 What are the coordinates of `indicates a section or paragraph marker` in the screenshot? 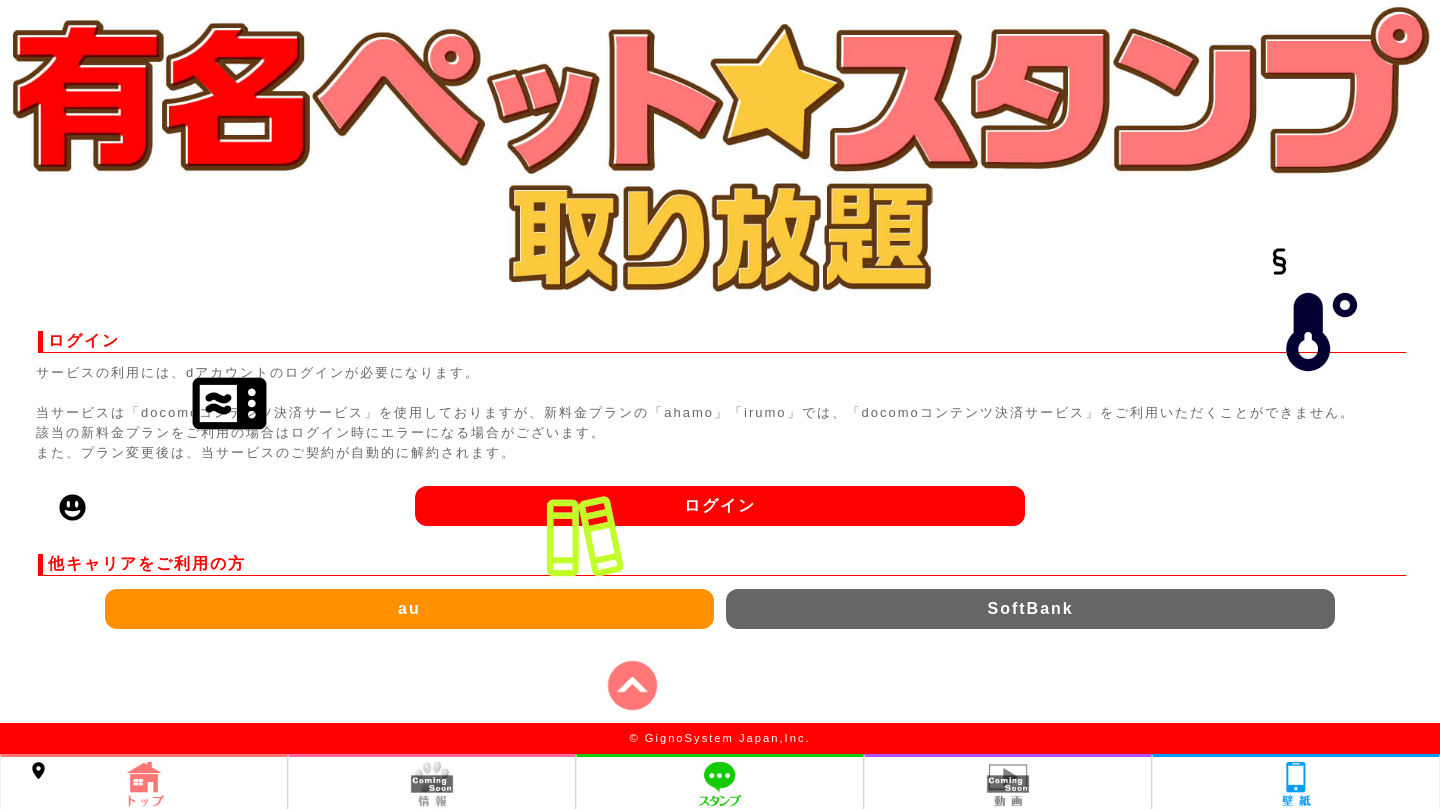 It's located at (1279, 261).